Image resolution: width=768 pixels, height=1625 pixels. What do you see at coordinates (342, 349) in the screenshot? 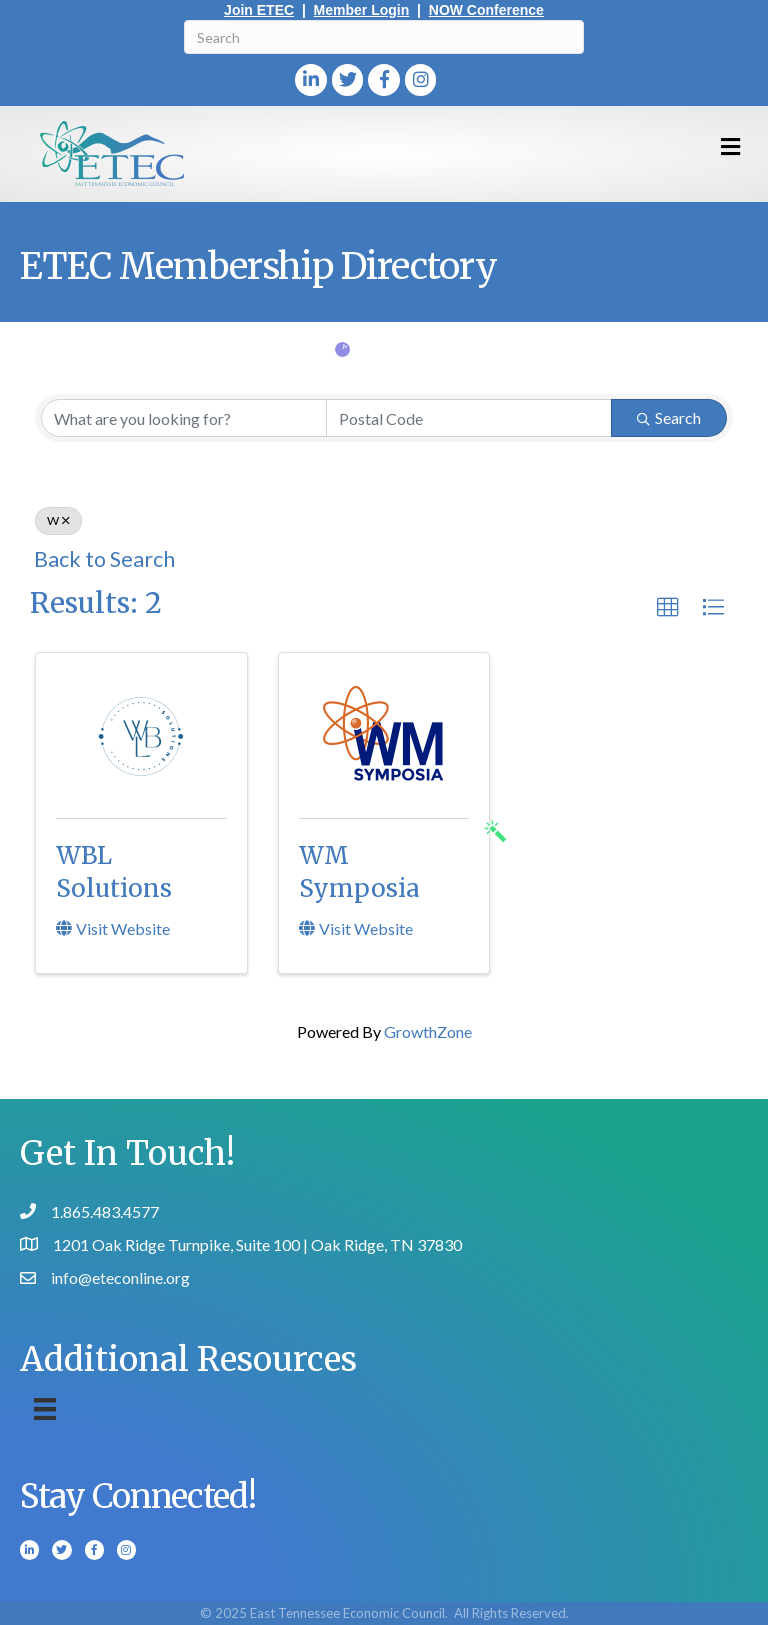
I see `access bowling game or activity` at bounding box center [342, 349].